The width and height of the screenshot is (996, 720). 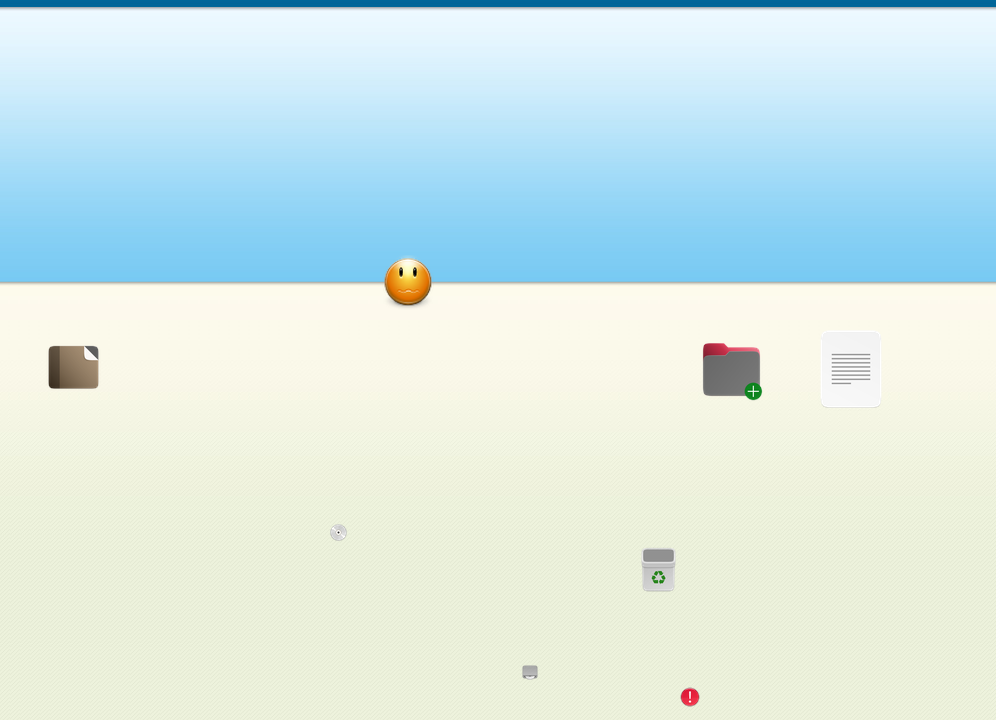 I want to click on open the trash or recycle bin, so click(x=658, y=569).